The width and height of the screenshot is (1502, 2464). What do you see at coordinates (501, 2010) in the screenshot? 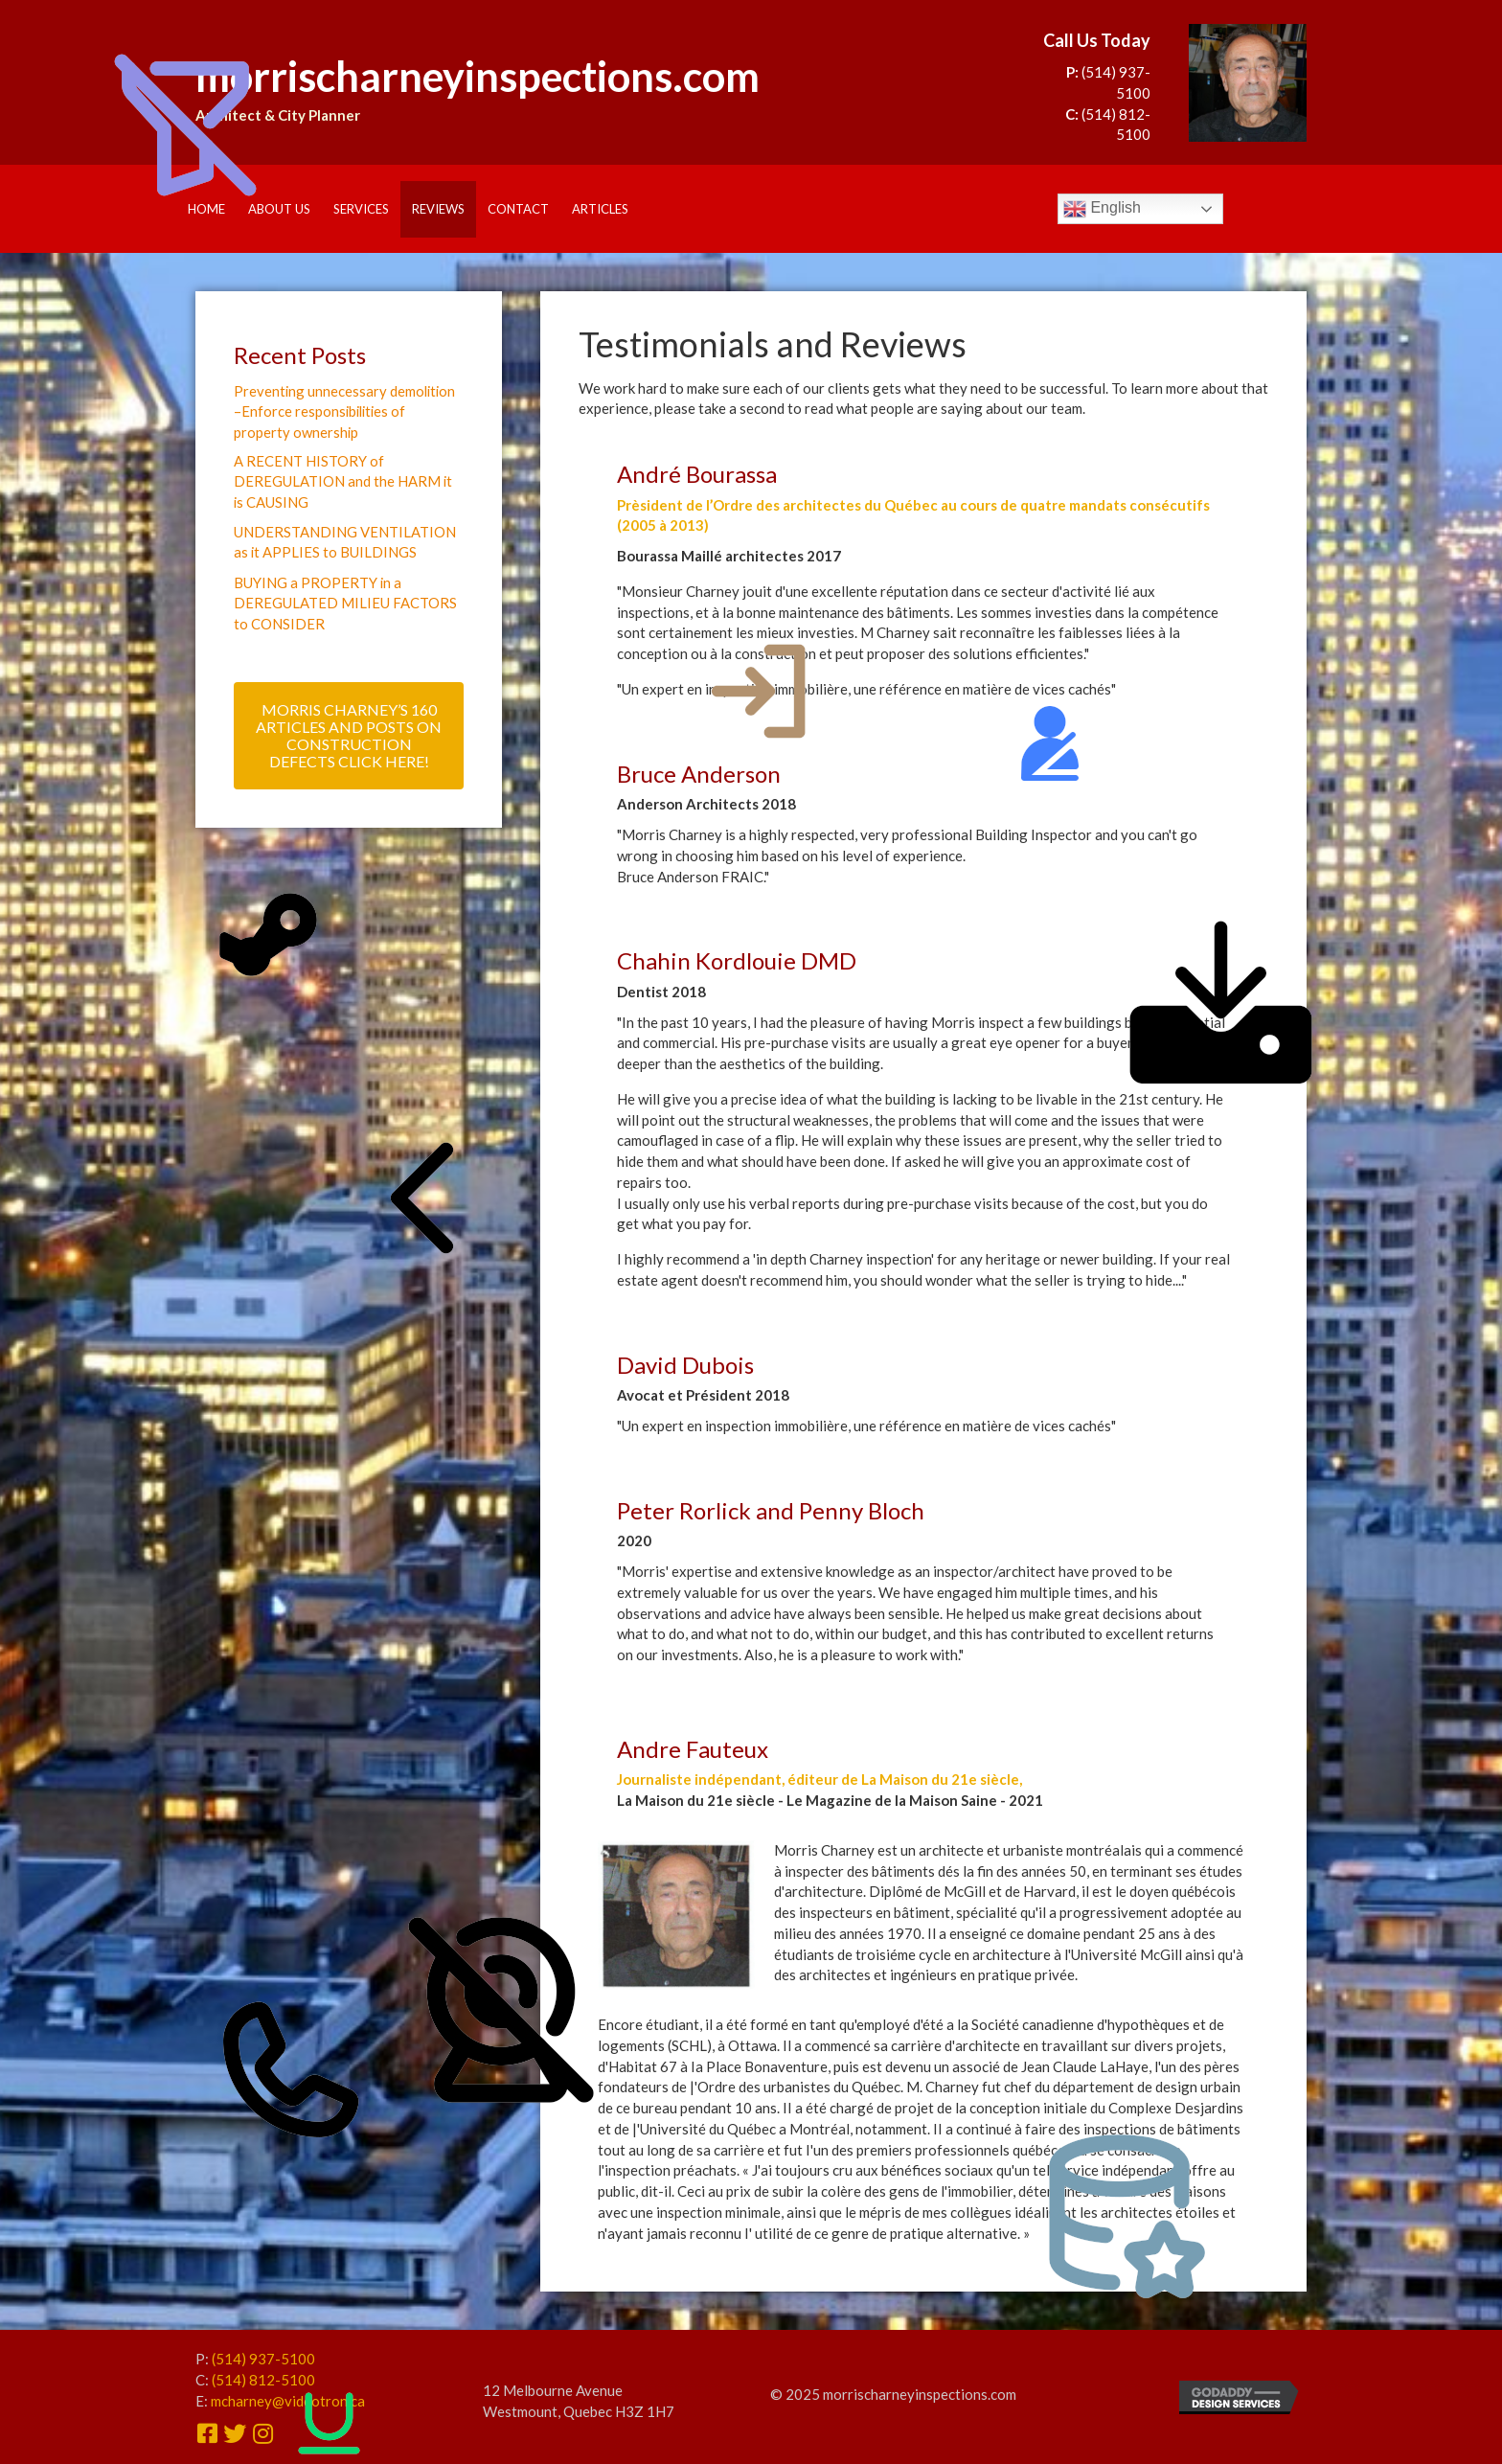
I see `disable webcam` at bounding box center [501, 2010].